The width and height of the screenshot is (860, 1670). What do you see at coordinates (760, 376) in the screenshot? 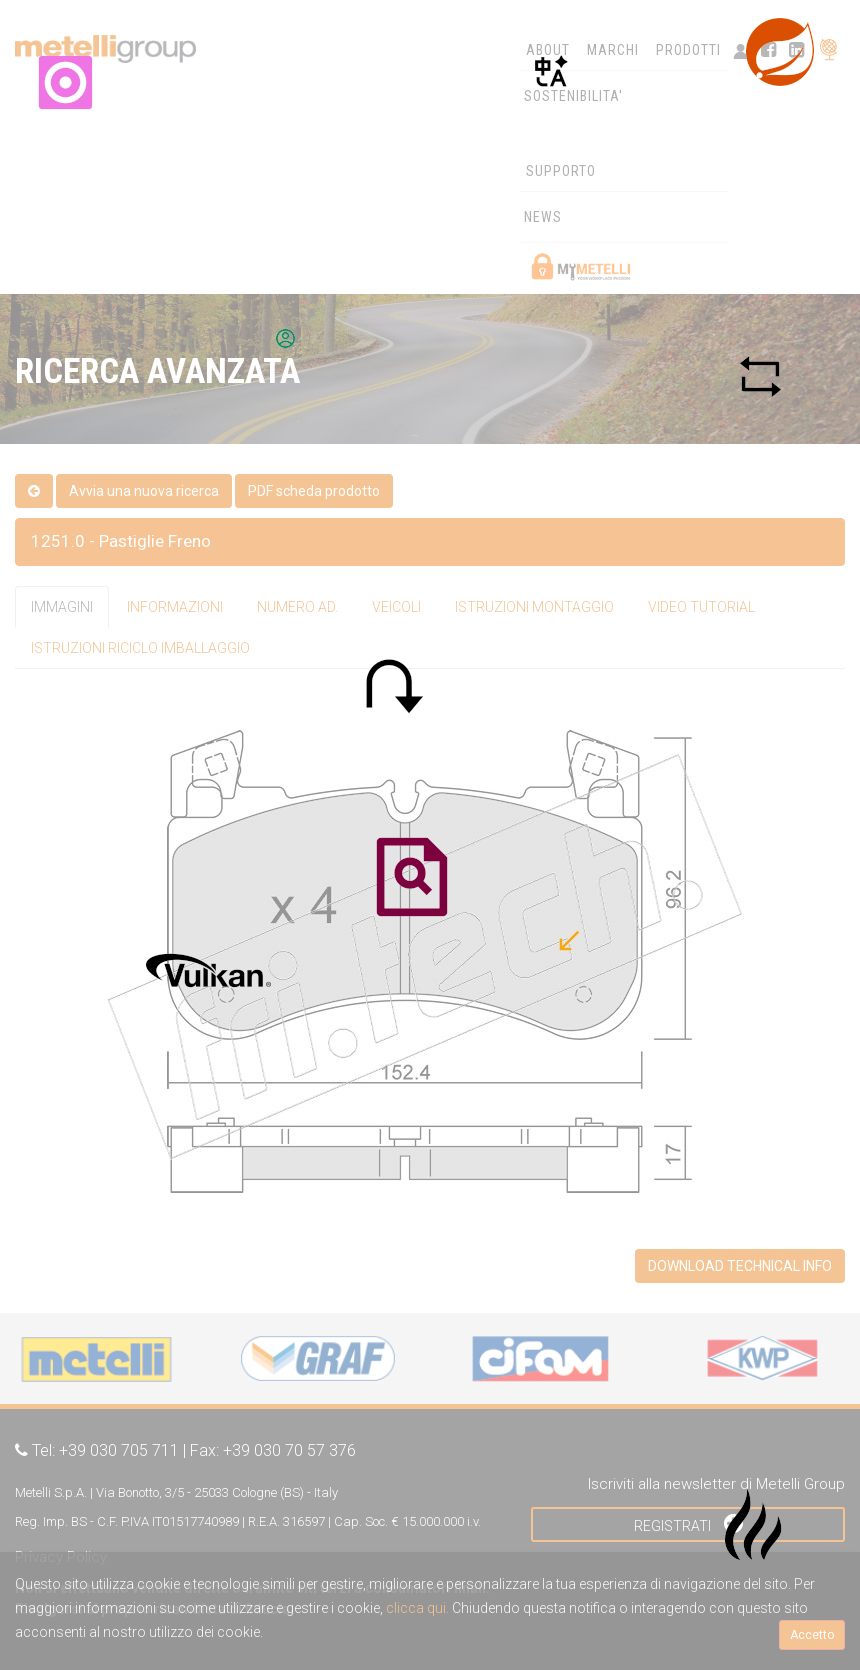
I see `enable repeat playback mode` at bounding box center [760, 376].